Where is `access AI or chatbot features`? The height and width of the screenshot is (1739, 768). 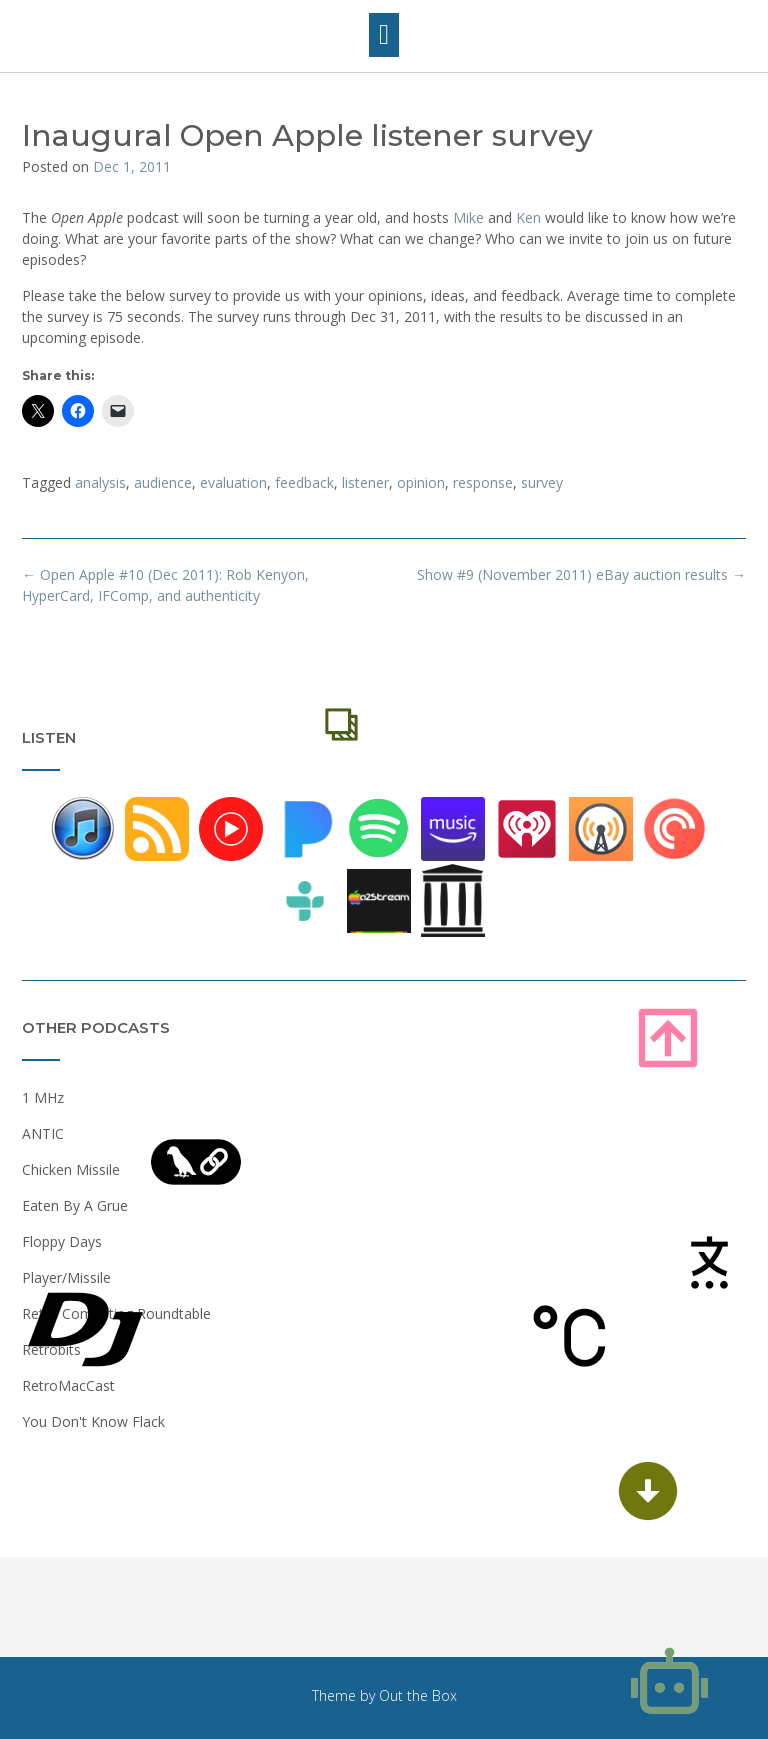
access AI or chatbot features is located at coordinates (669, 1684).